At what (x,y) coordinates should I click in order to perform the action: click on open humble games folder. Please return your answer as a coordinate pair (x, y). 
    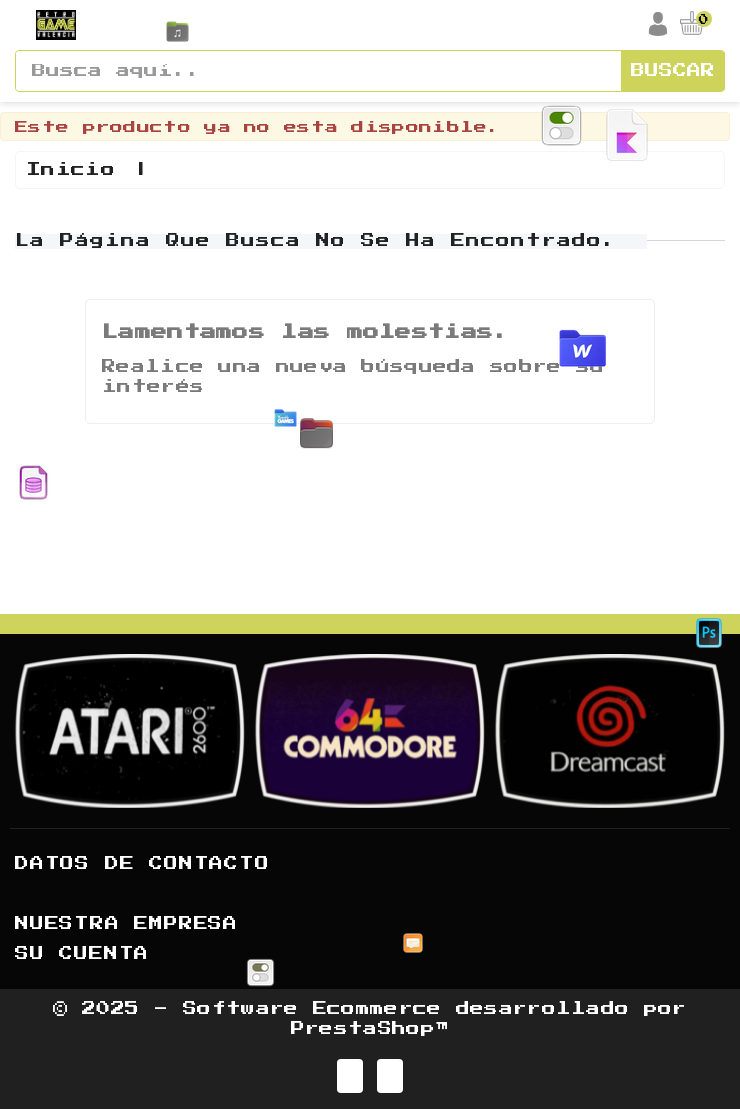
    Looking at the image, I should click on (285, 418).